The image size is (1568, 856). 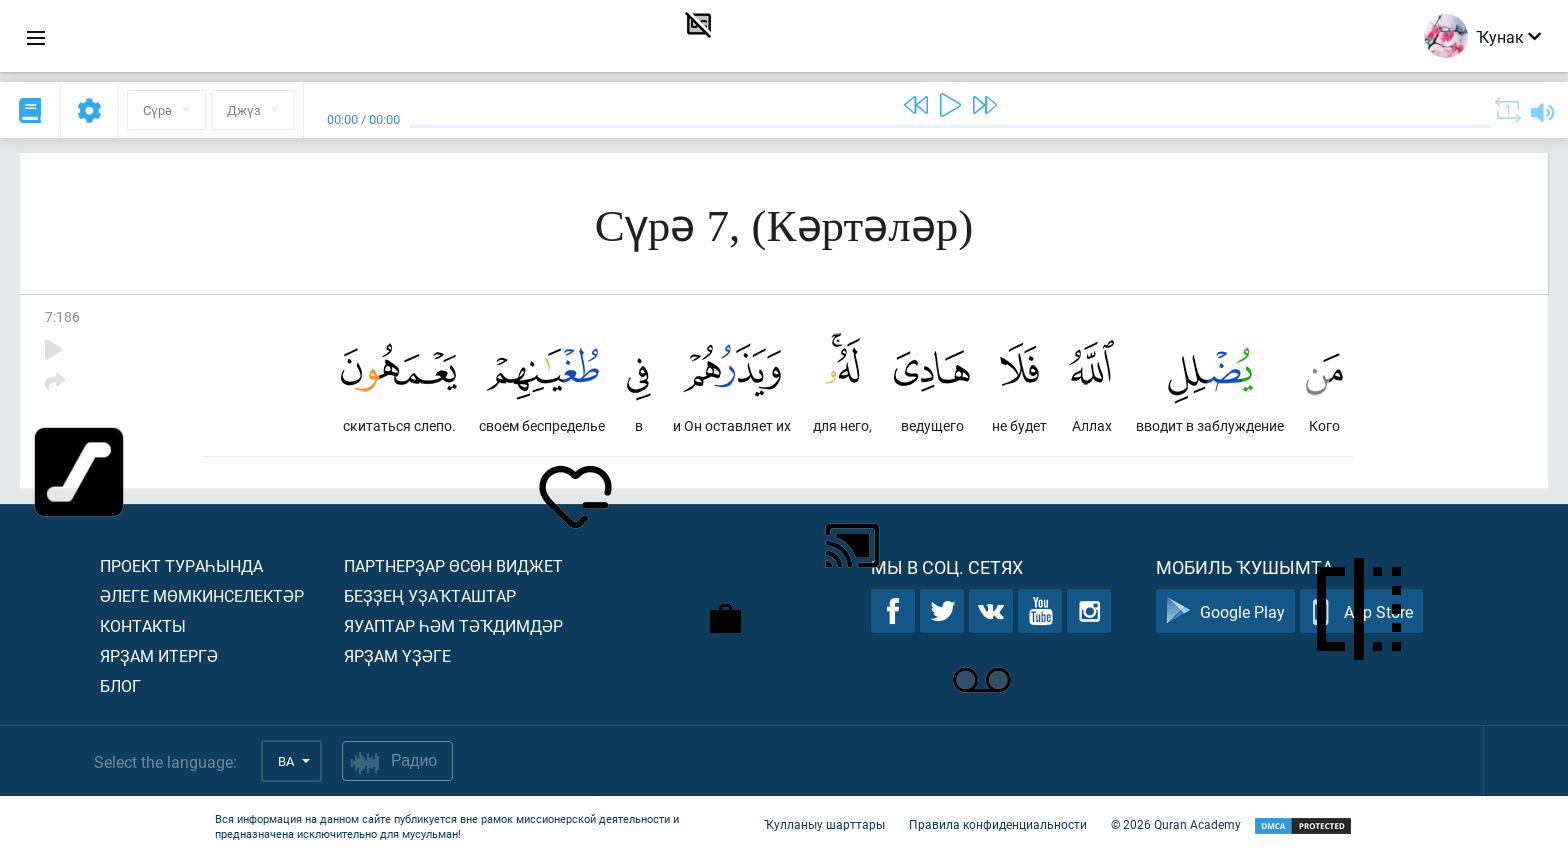 I want to click on access work-related files or documents, so click(x=725, y=619).